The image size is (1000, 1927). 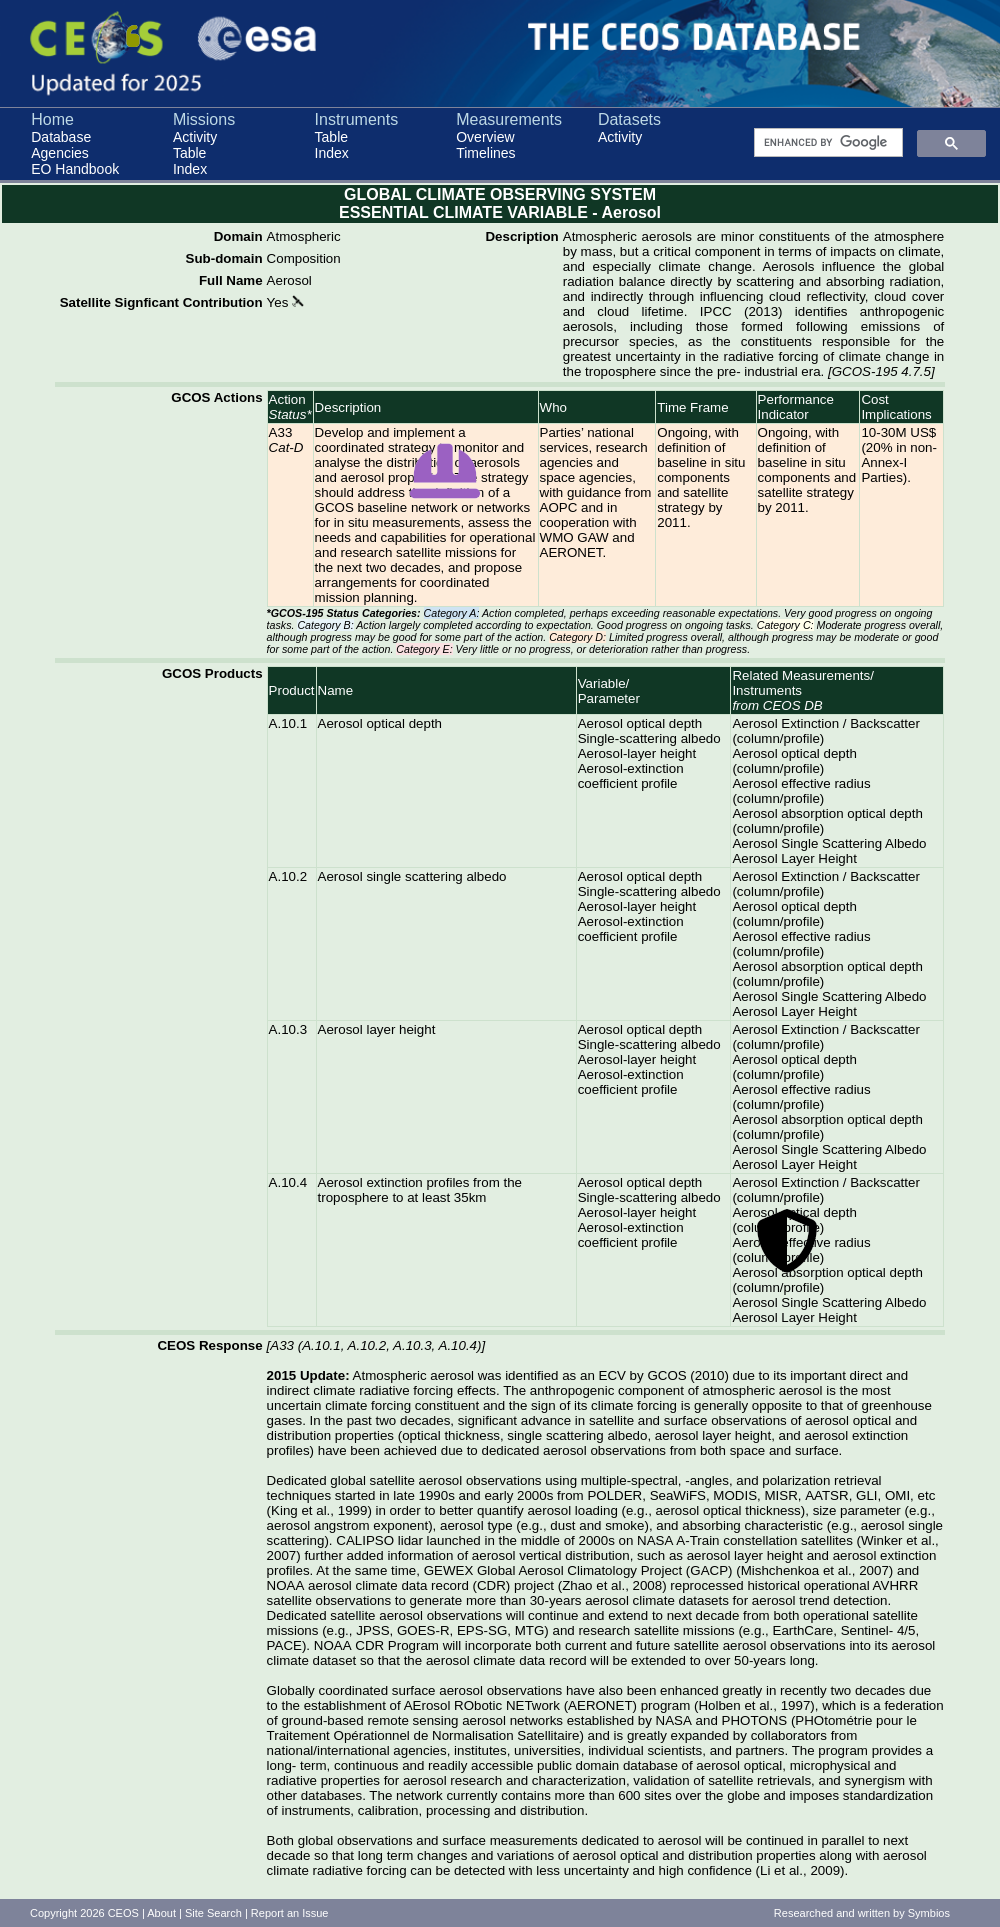 I want to click on access construction or worksite safety settings, so click(x=445, y=471).